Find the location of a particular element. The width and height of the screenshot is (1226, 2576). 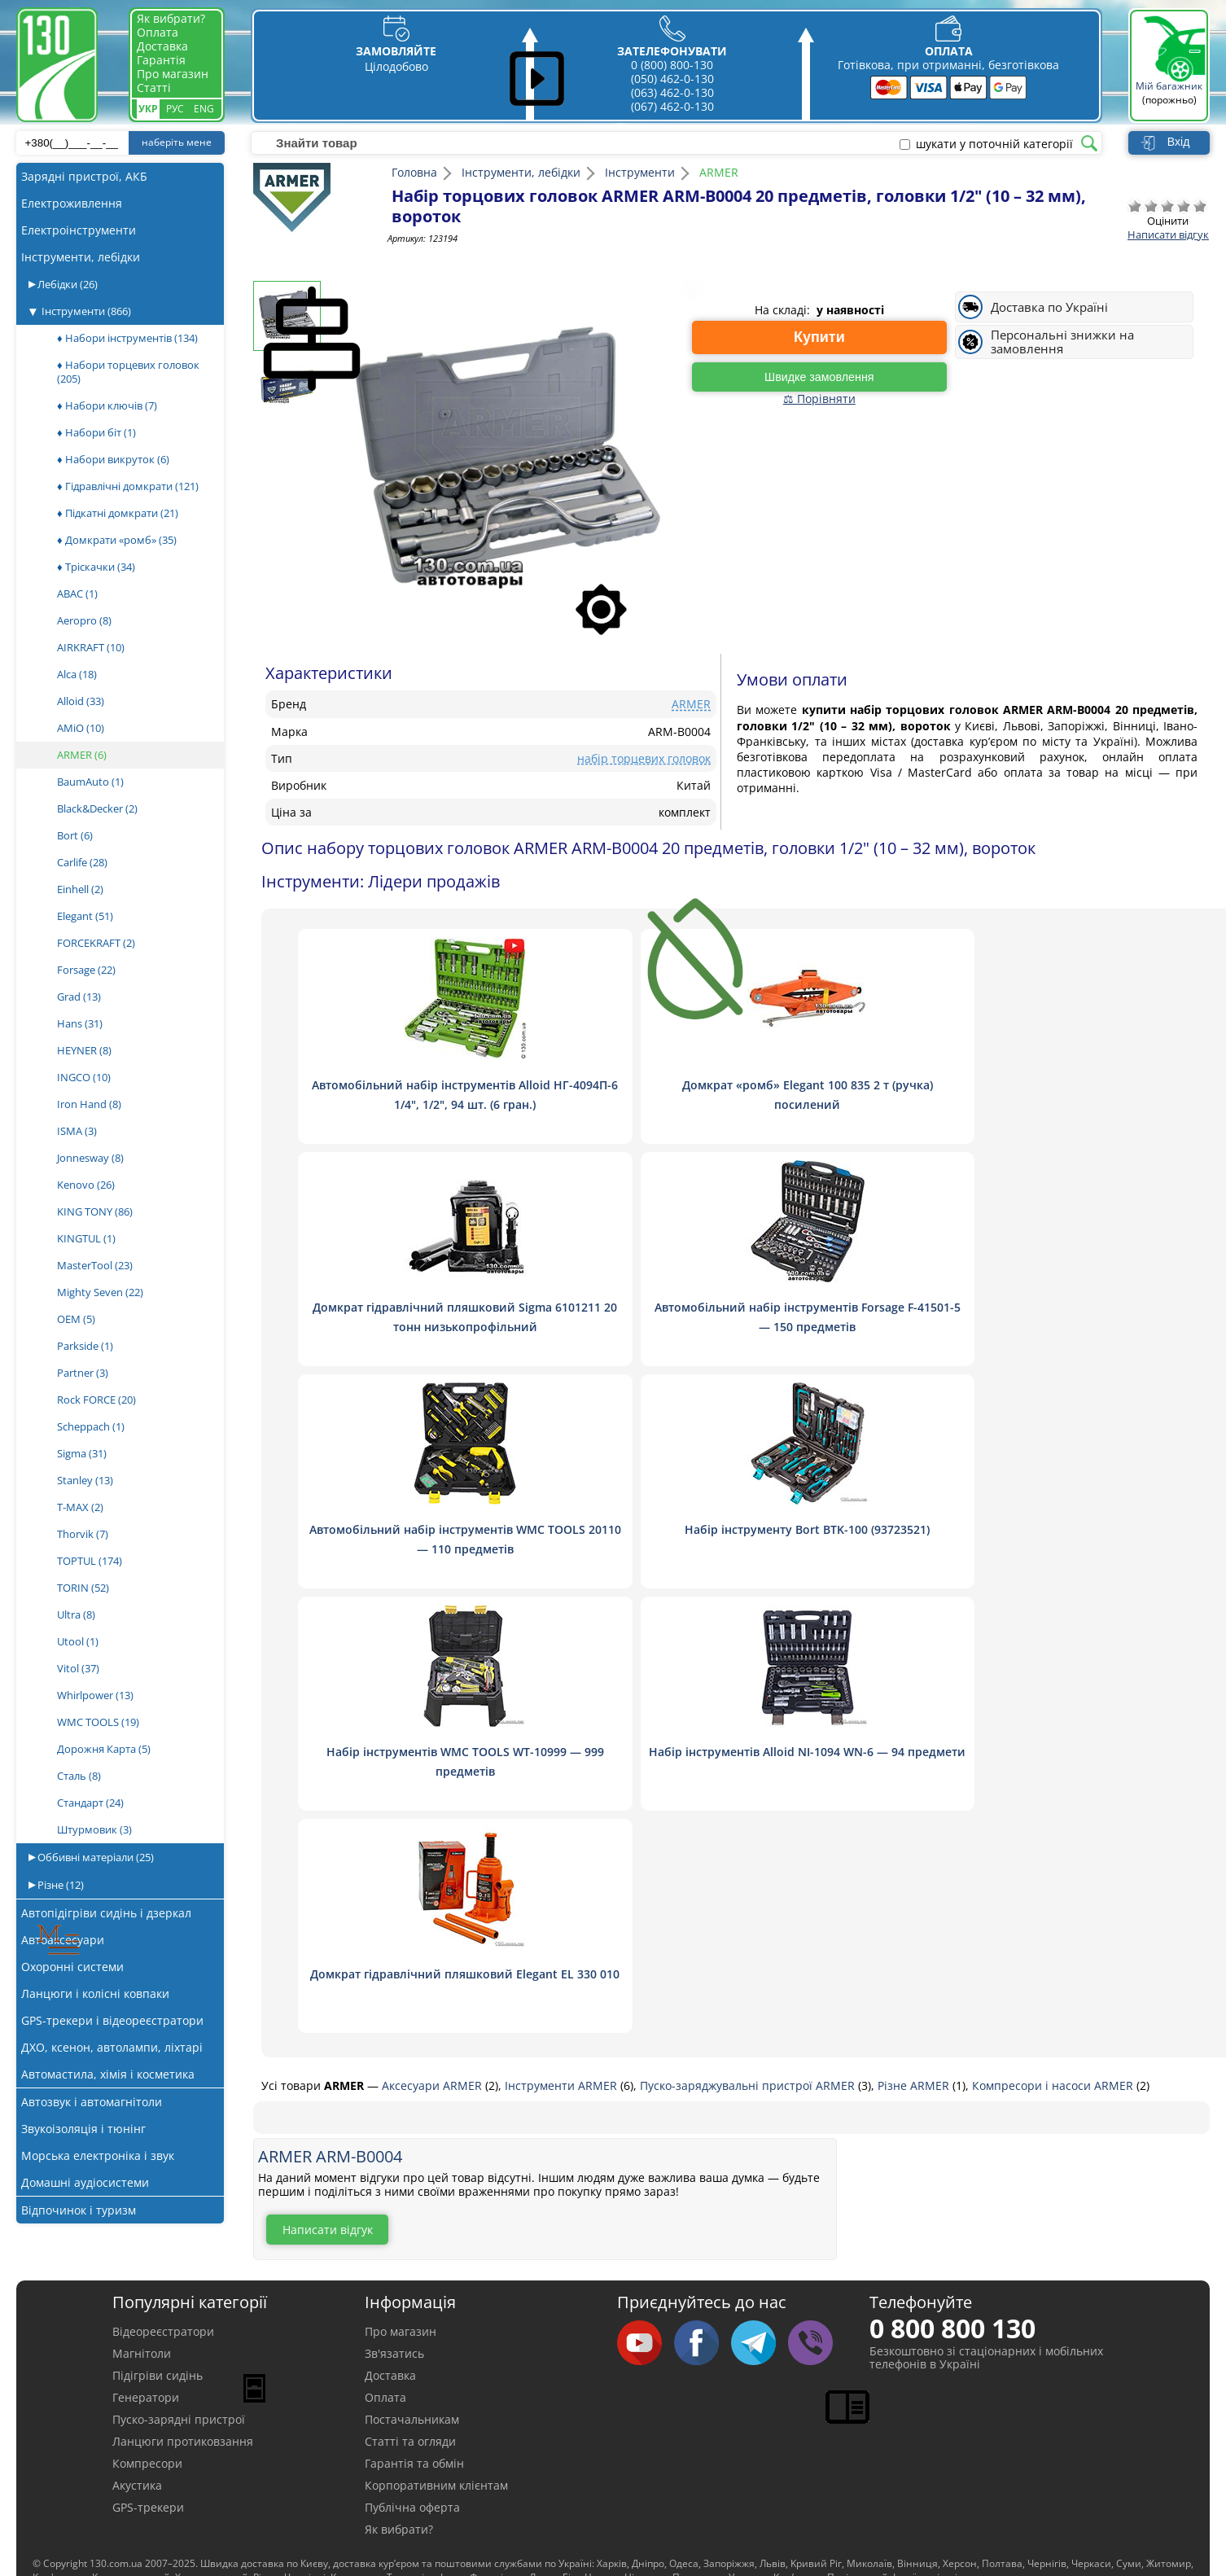

window sensor status for smart home is located at coordinates (254, 2388).